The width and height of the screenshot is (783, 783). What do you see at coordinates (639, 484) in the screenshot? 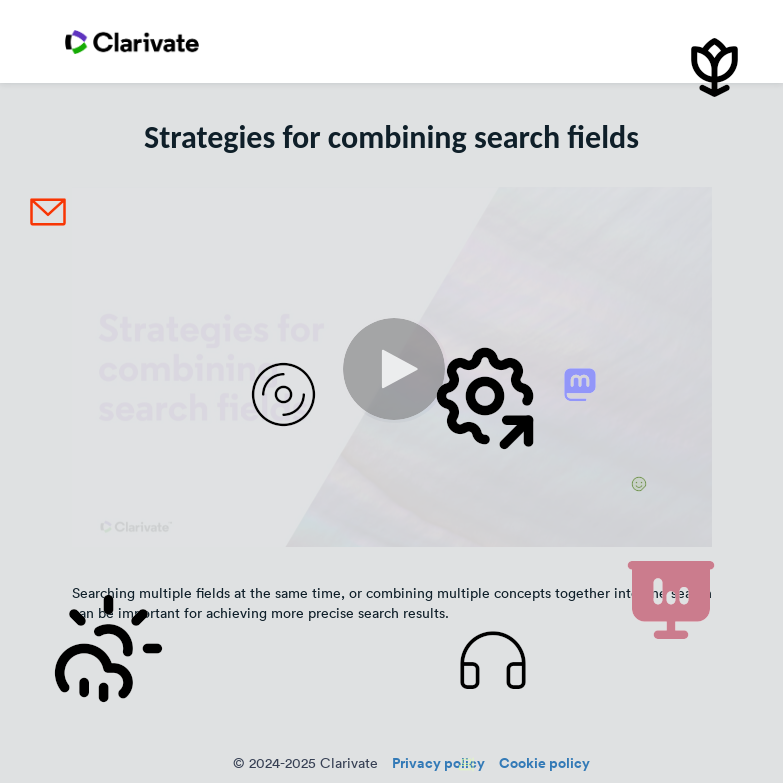
I see `add a sticker or emoji to your message` at bounding box center [639, 484].